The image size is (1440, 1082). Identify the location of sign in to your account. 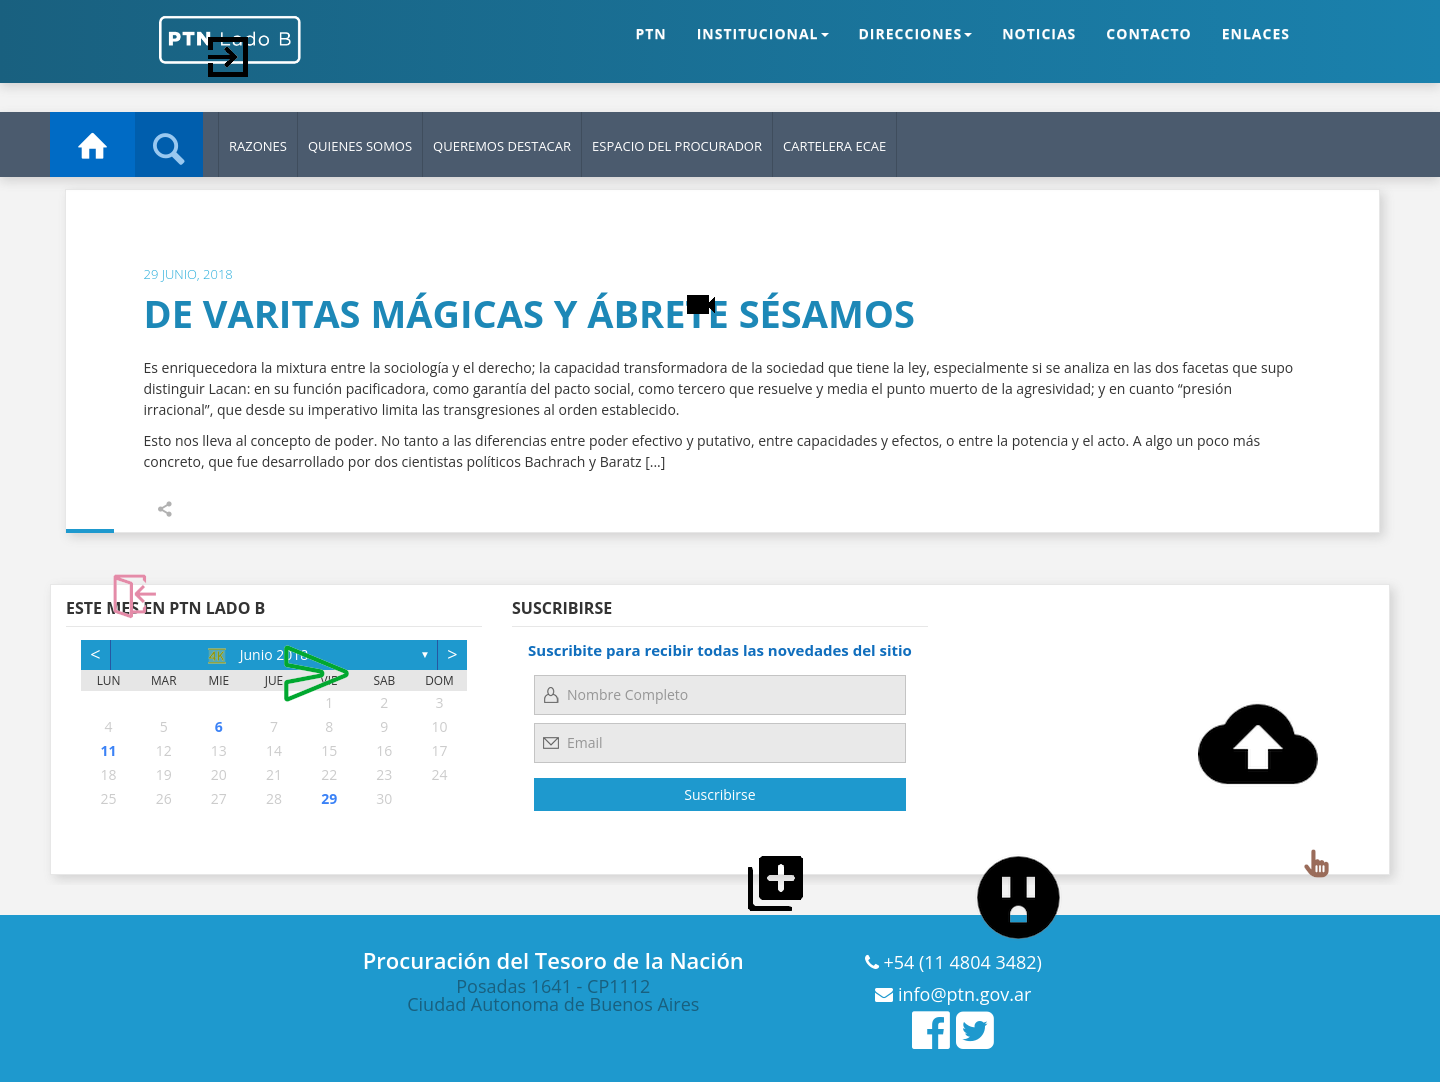
(133, 594).